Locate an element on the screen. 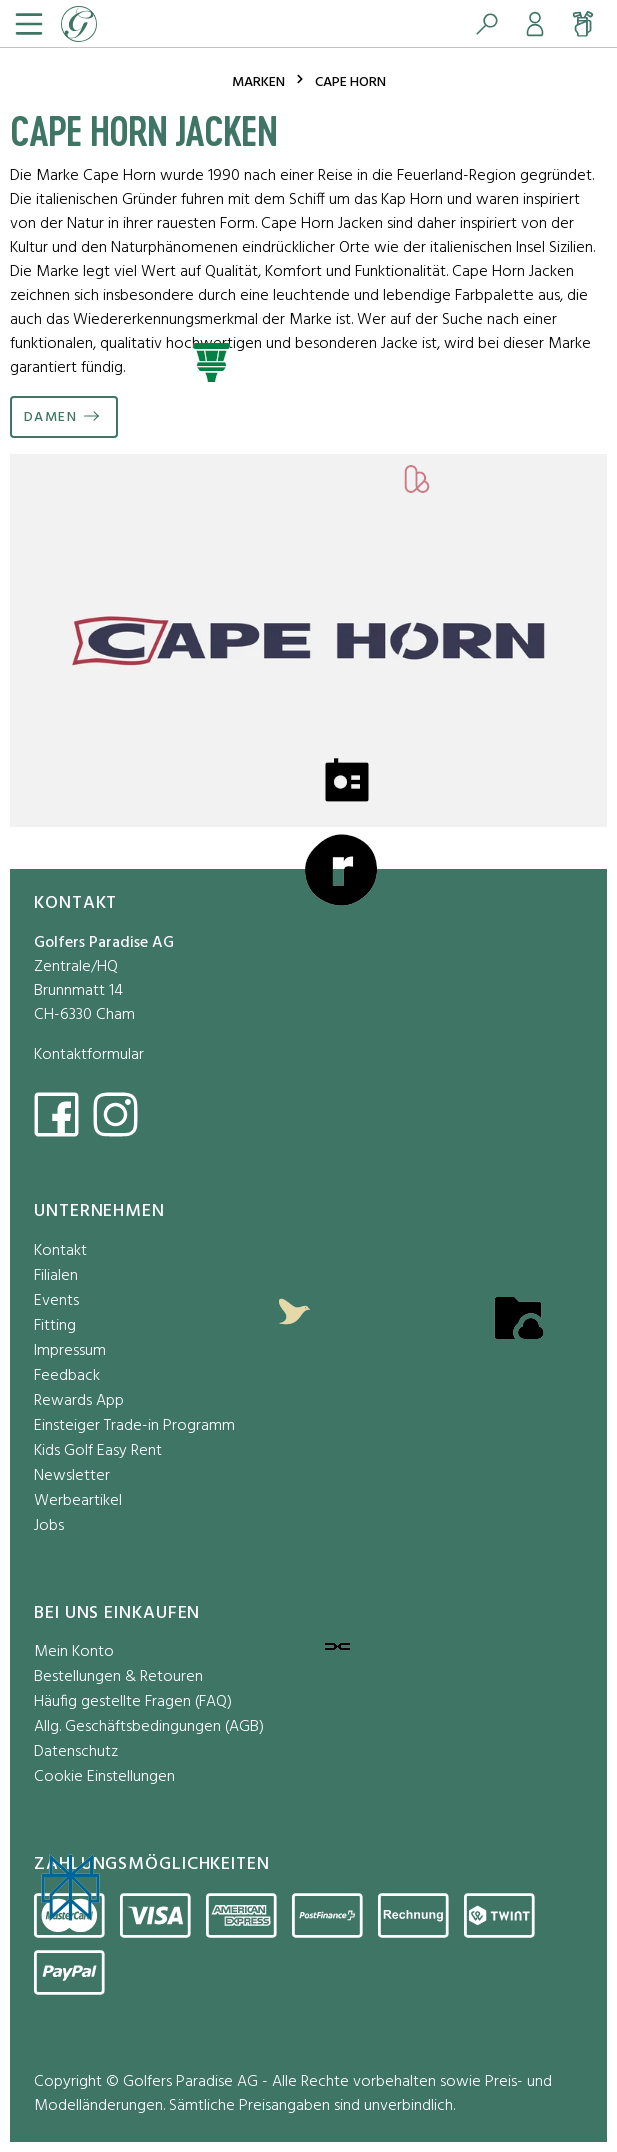 The height and width of the screenshot is (2152, 617). tower git client app logo is located at coordinates (211, 362).